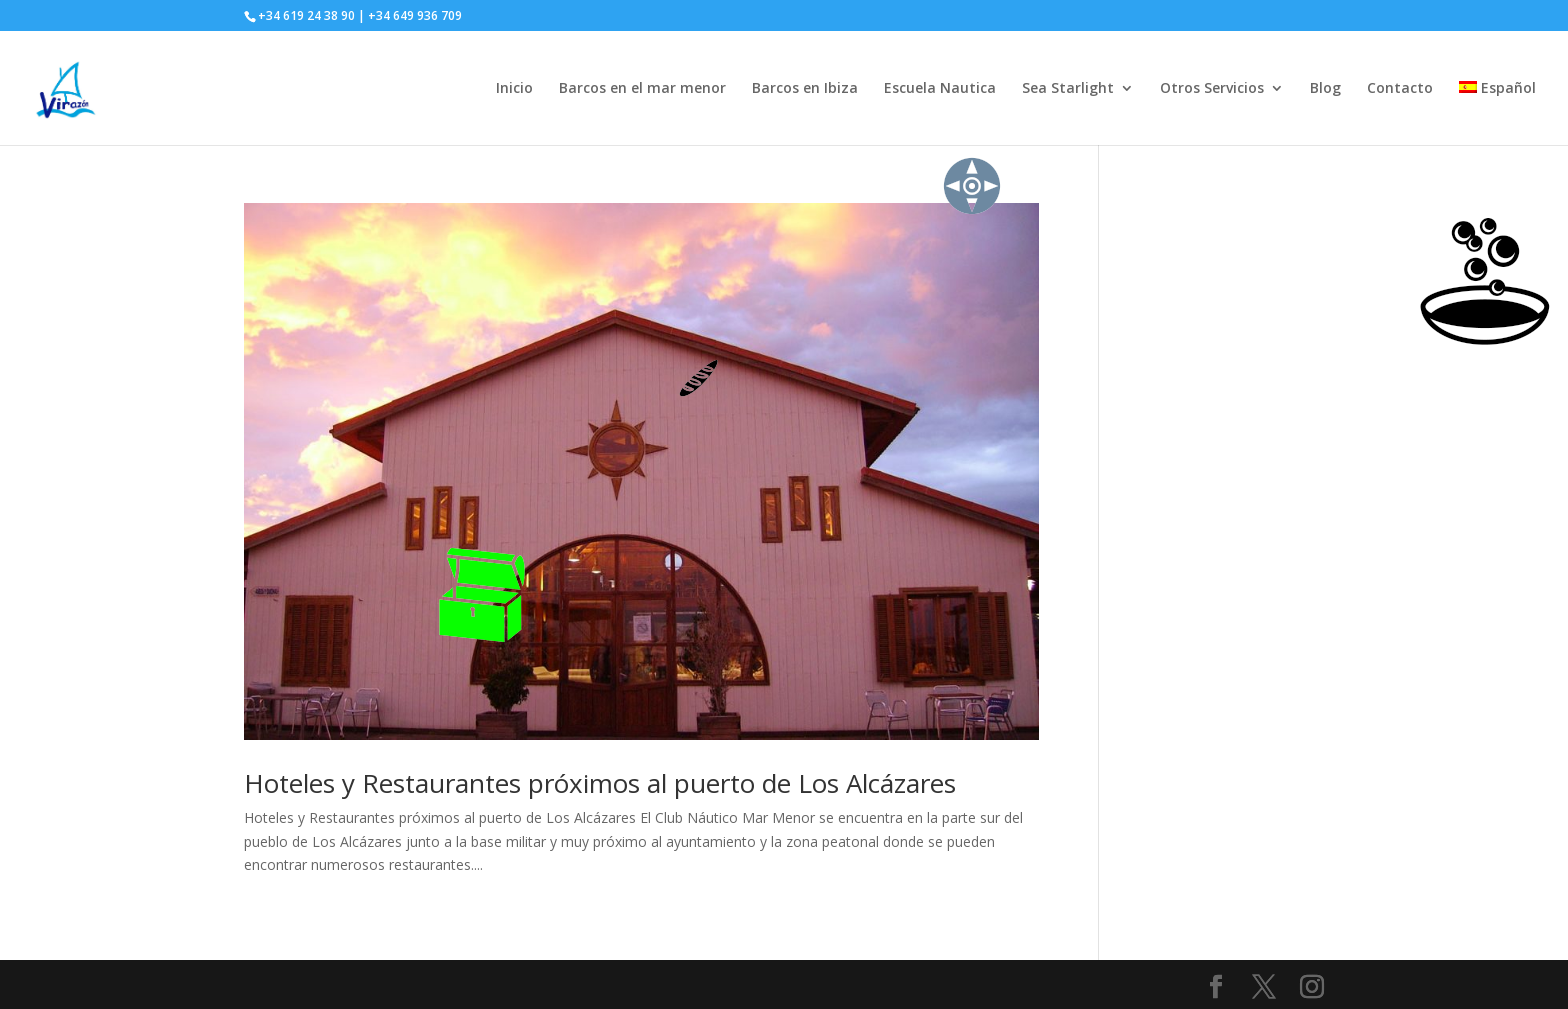  What do you see at coordinates (482, 595) in the screenshot?
I see `open treasure chest to collect rewards` at bounding box center [482, 595].